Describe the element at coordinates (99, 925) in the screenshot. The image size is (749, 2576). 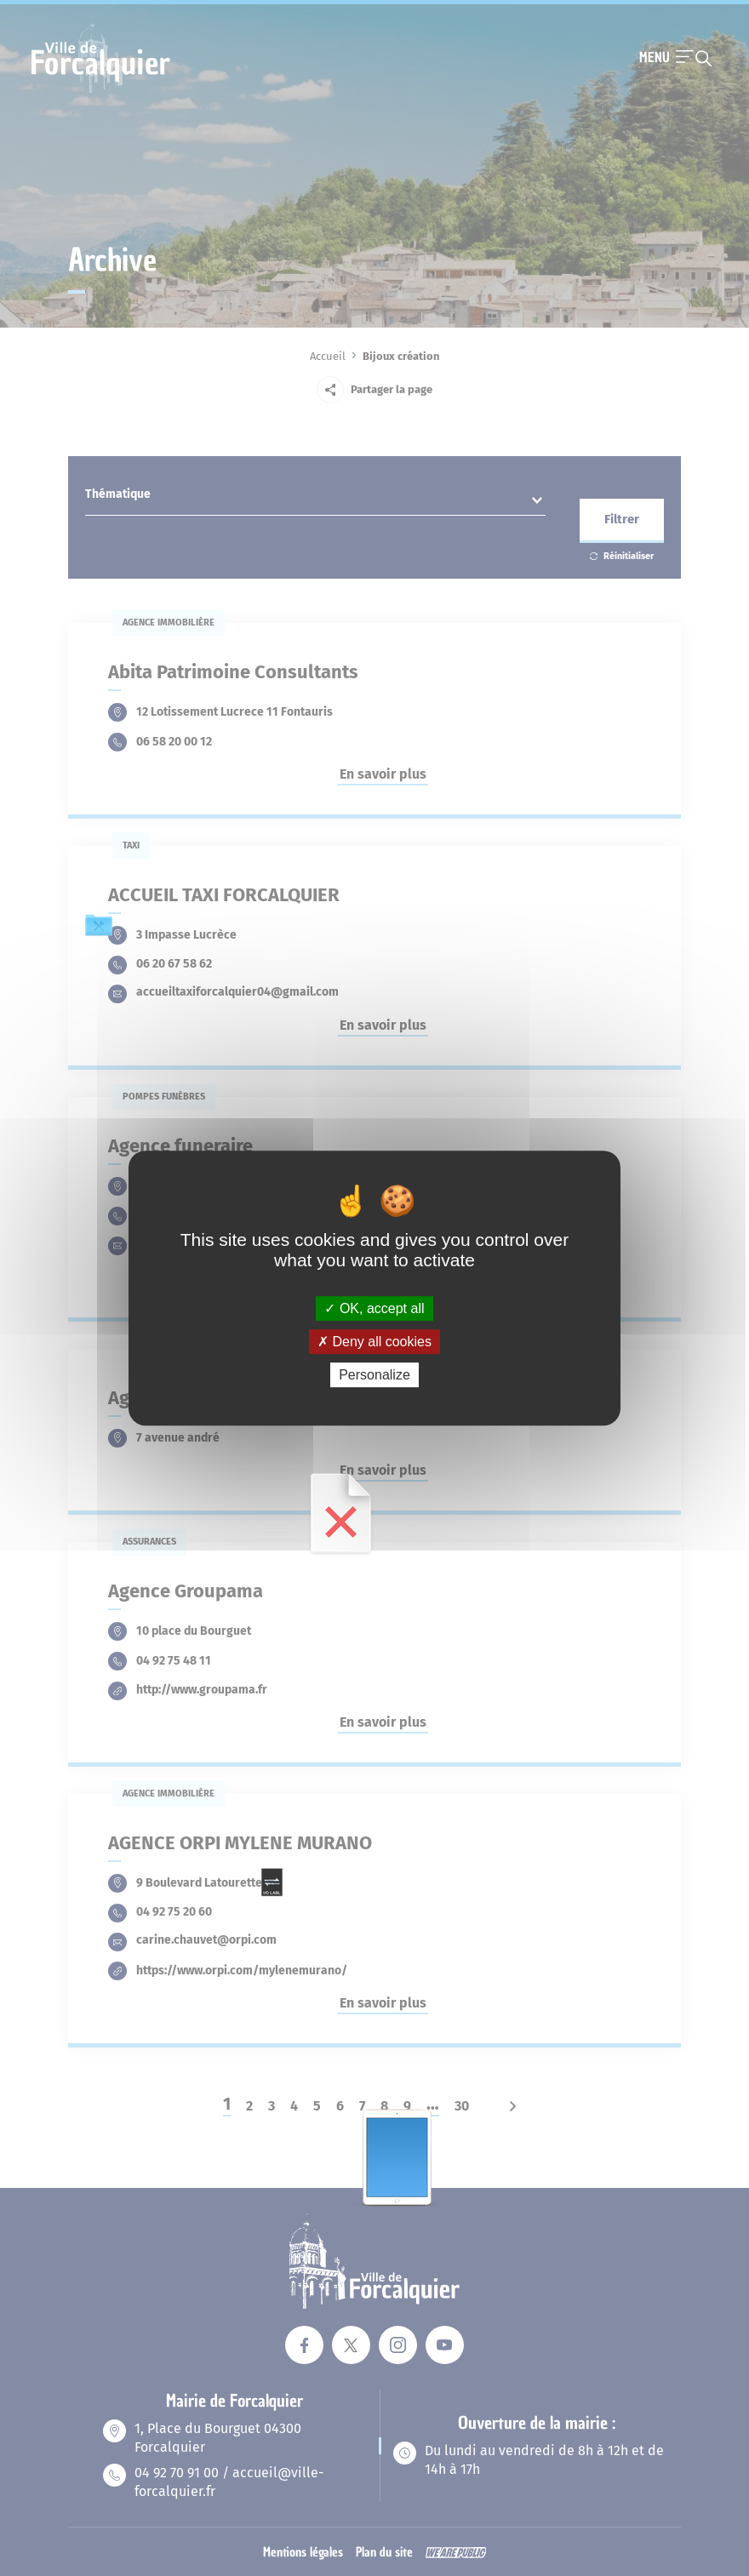
I see `open the utilities folder` at that location.